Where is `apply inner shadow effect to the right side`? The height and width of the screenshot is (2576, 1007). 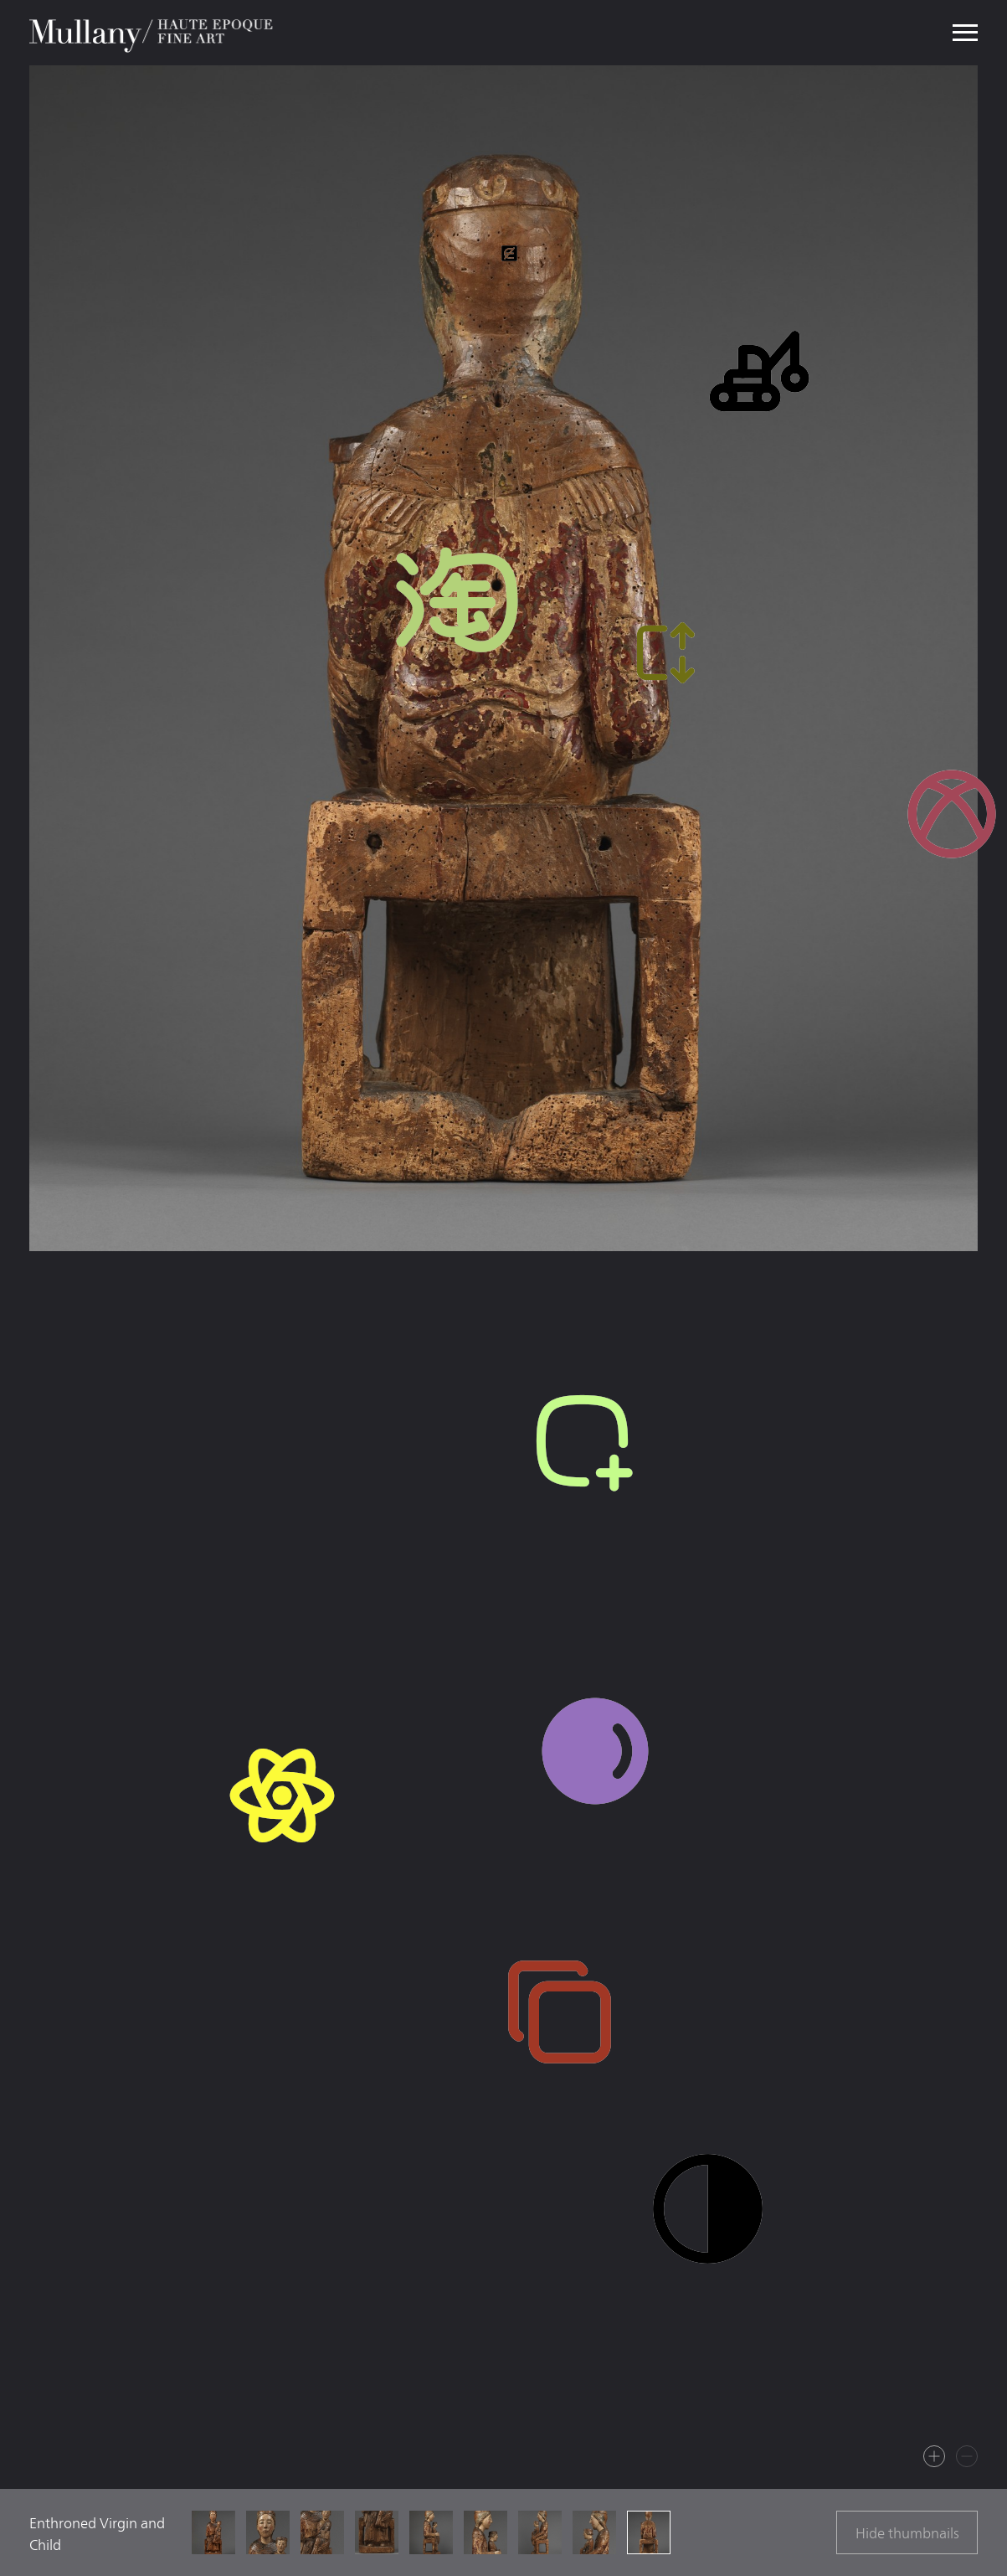
apply inner shadow effect to the right side is located at coordinates (595, 1751).